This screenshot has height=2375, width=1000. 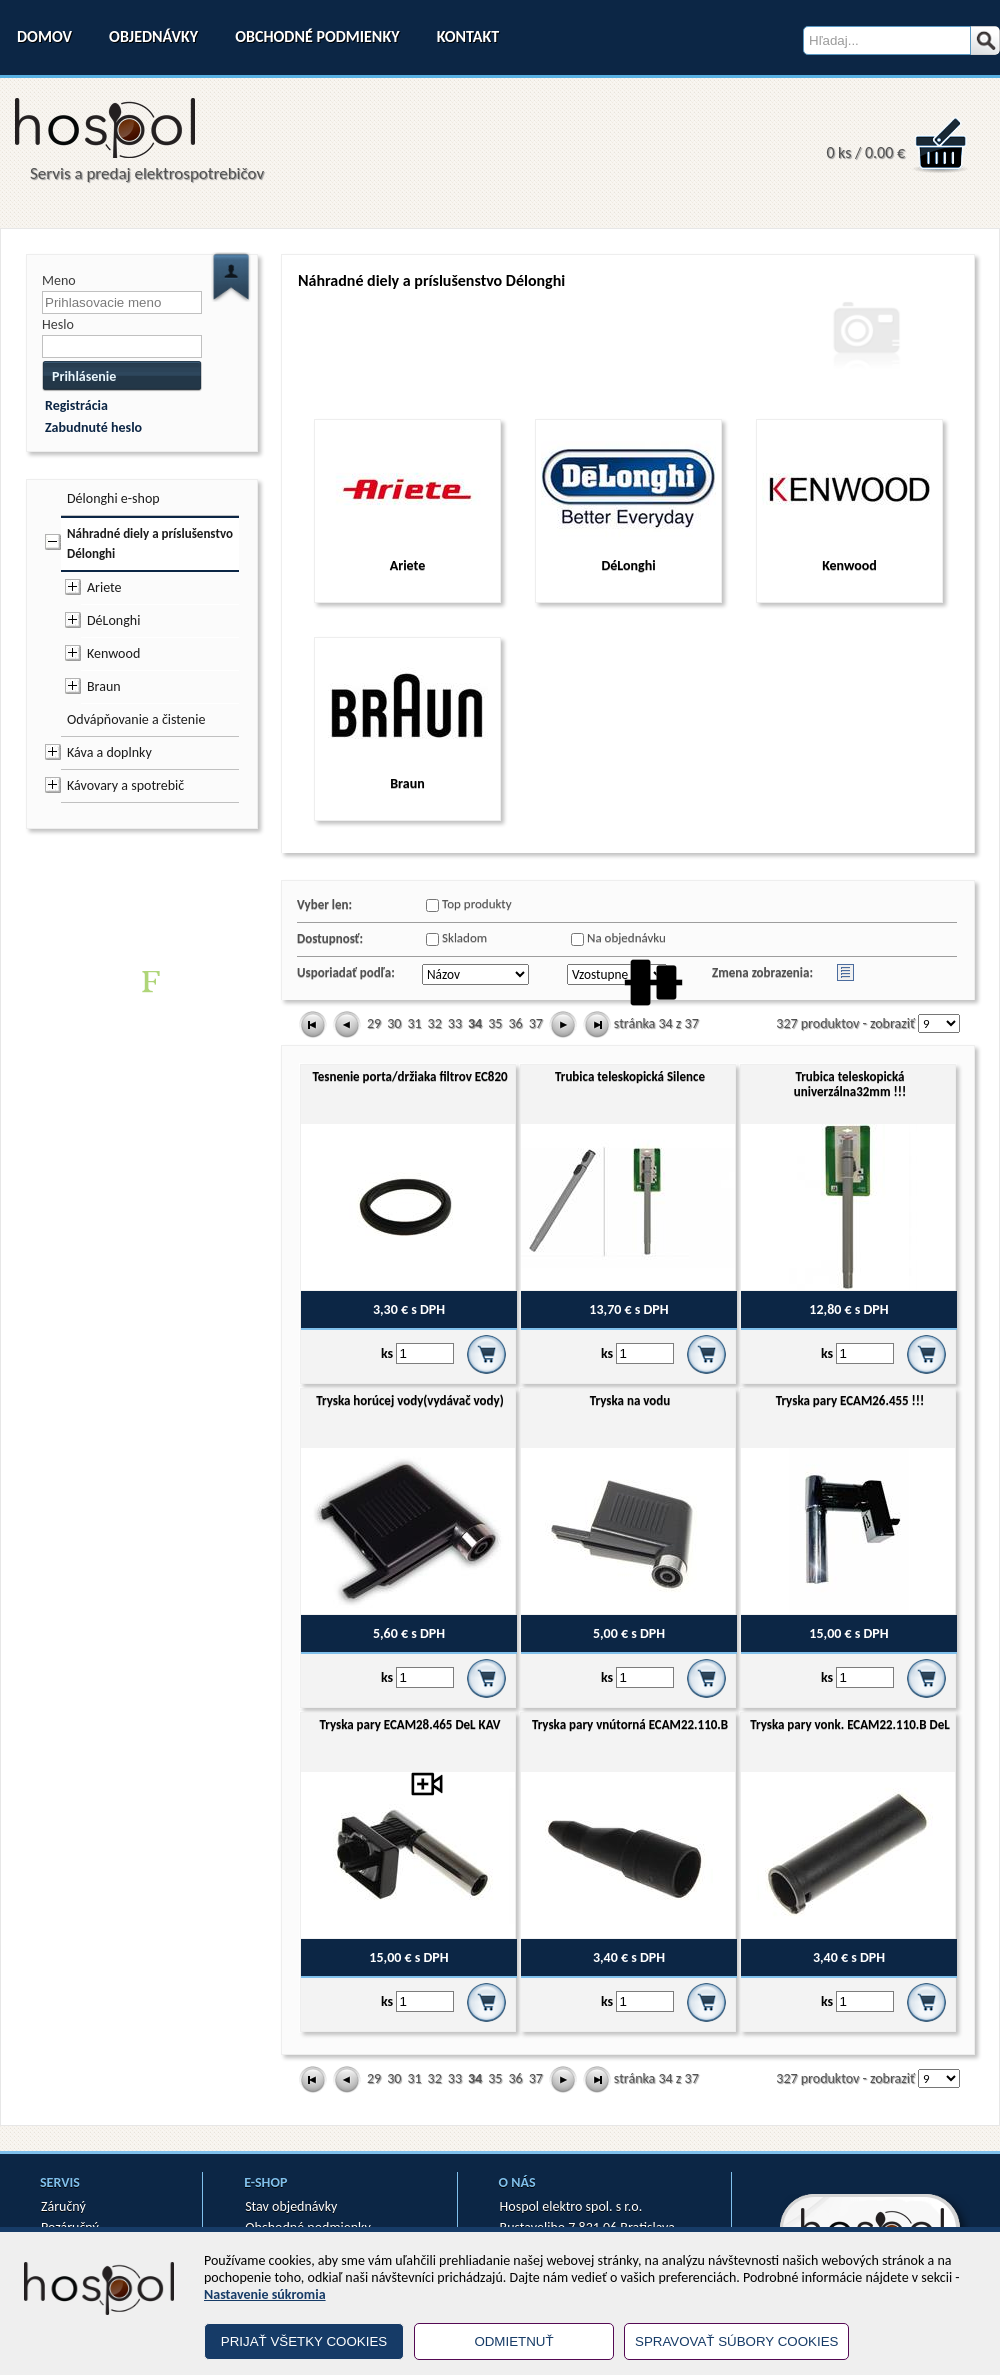 I want to click on align items to vertical center, so click(x=653, y=982).